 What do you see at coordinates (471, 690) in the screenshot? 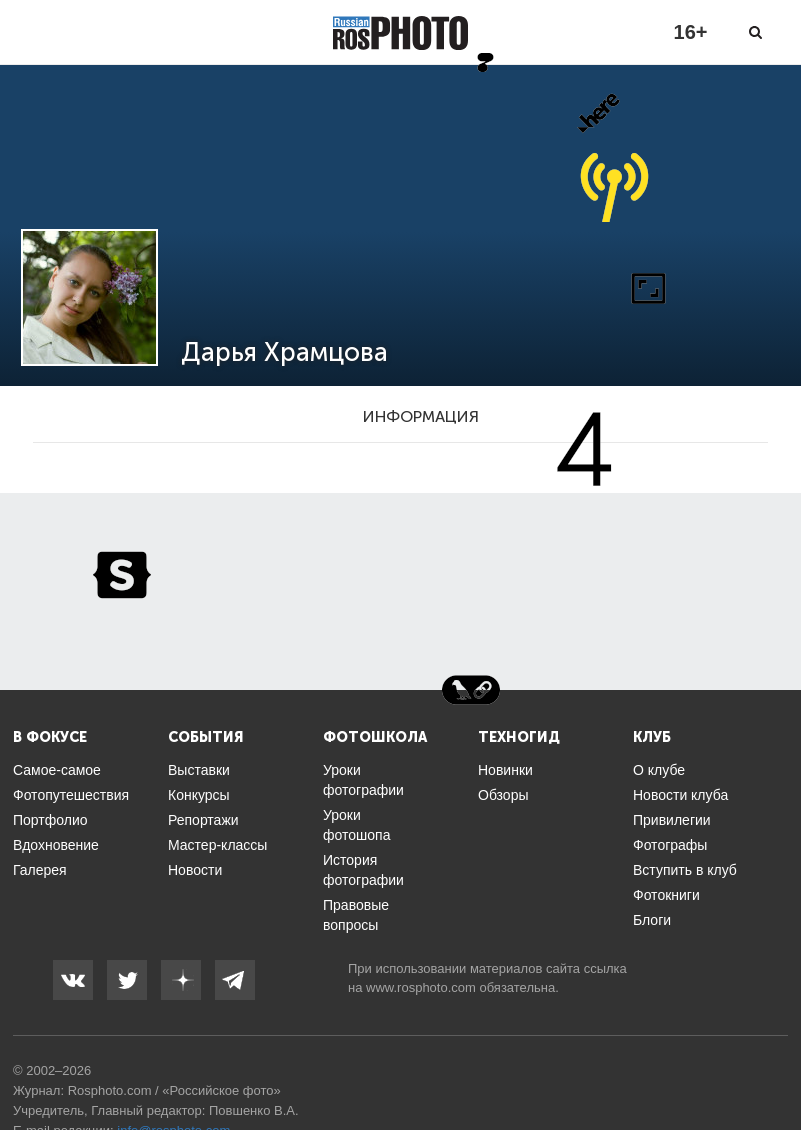
I see `langchain official logo` at bounding box center [471, 690].